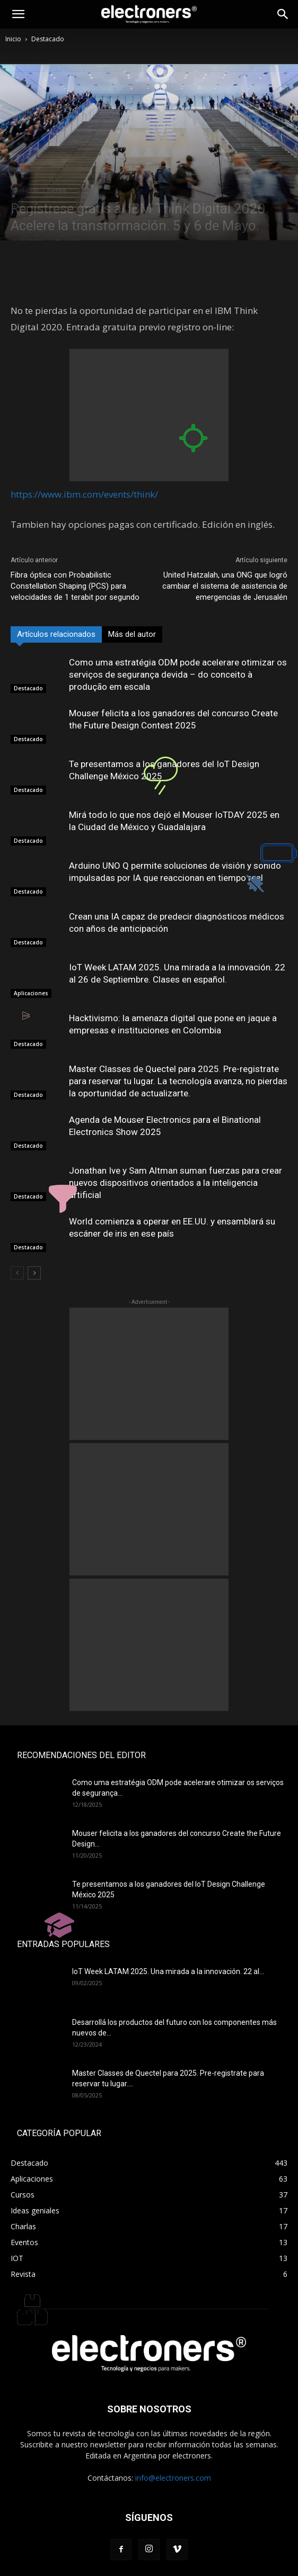  What do you see at coordinates (278, 852) in the screenshot?
I see `indicates empty battery status` at bounding box center [278, 852].